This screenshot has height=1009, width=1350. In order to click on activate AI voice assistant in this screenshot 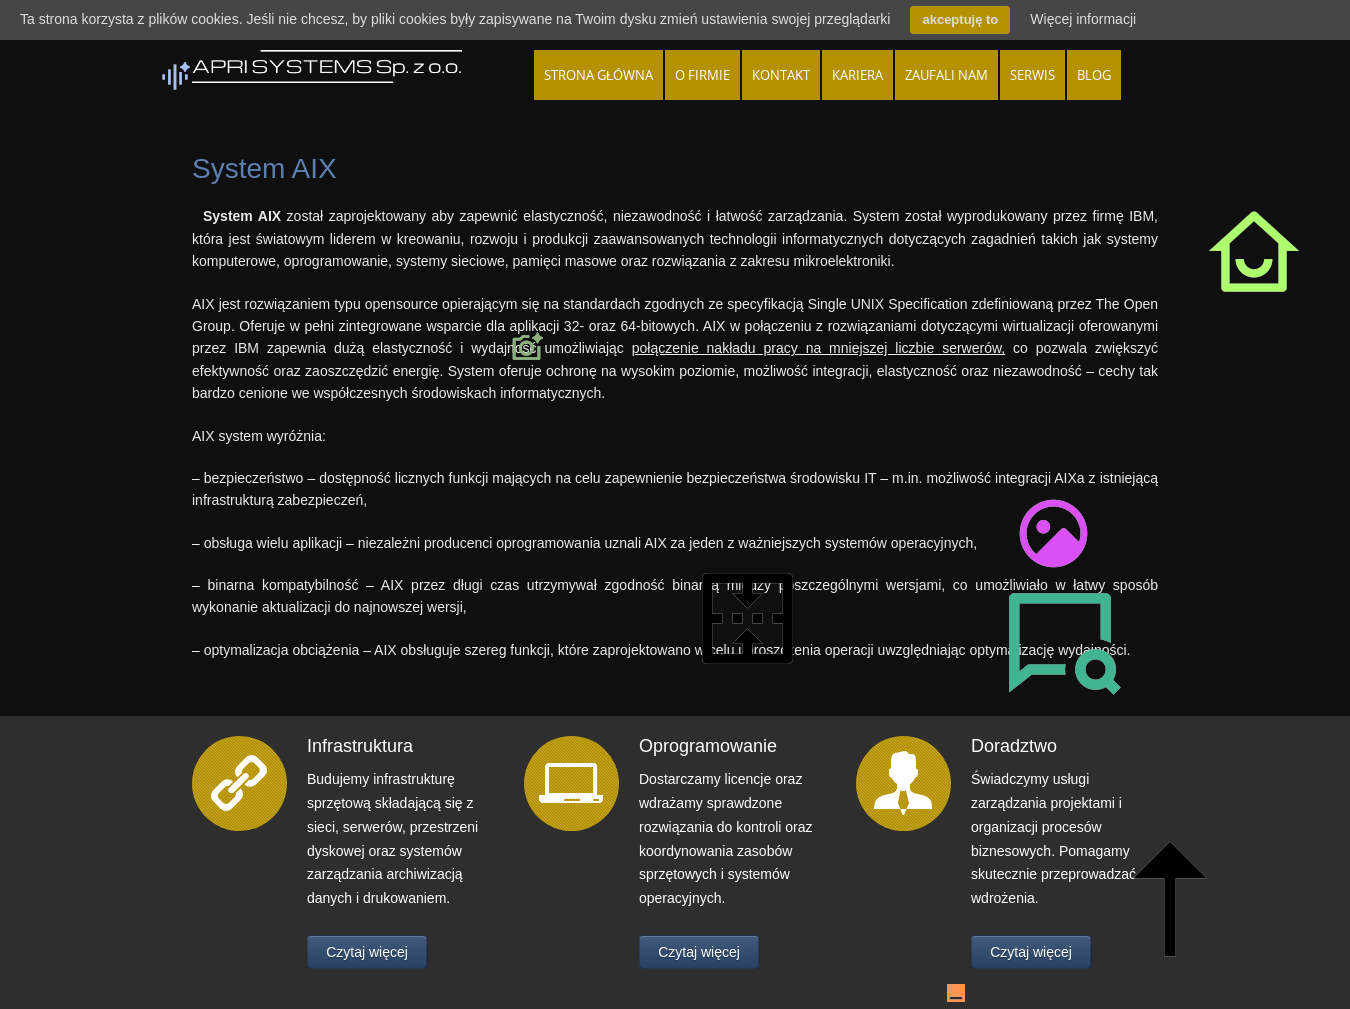, I will do `click(175, 77)`.